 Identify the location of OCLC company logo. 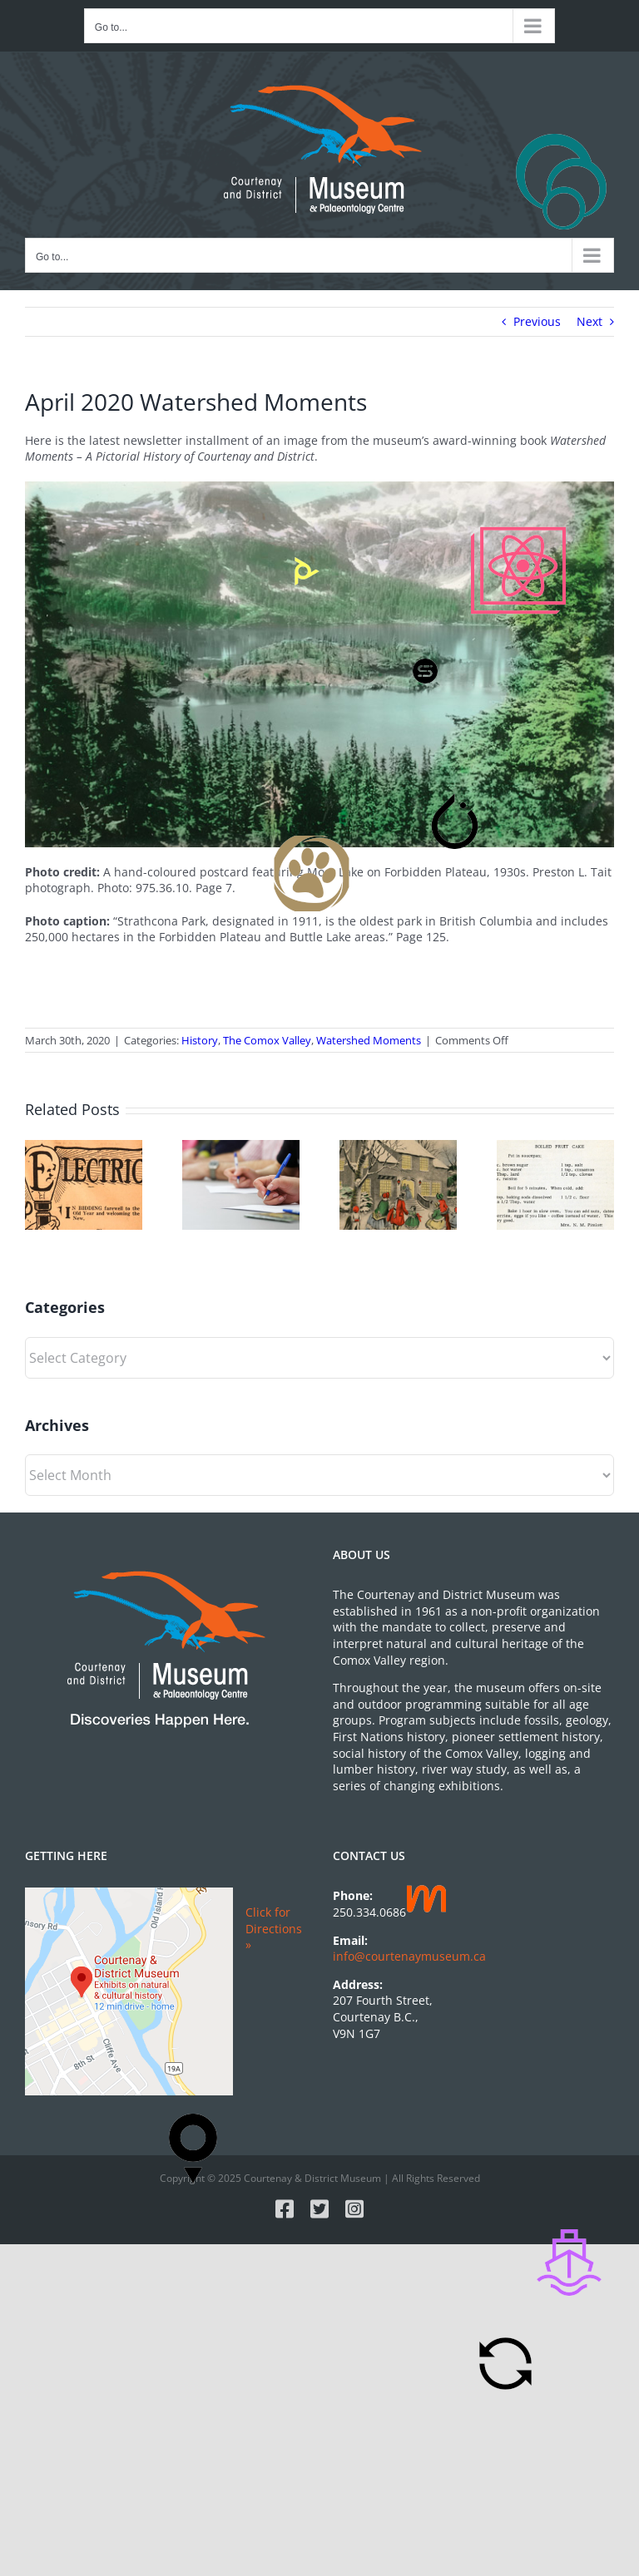
(561, 181).